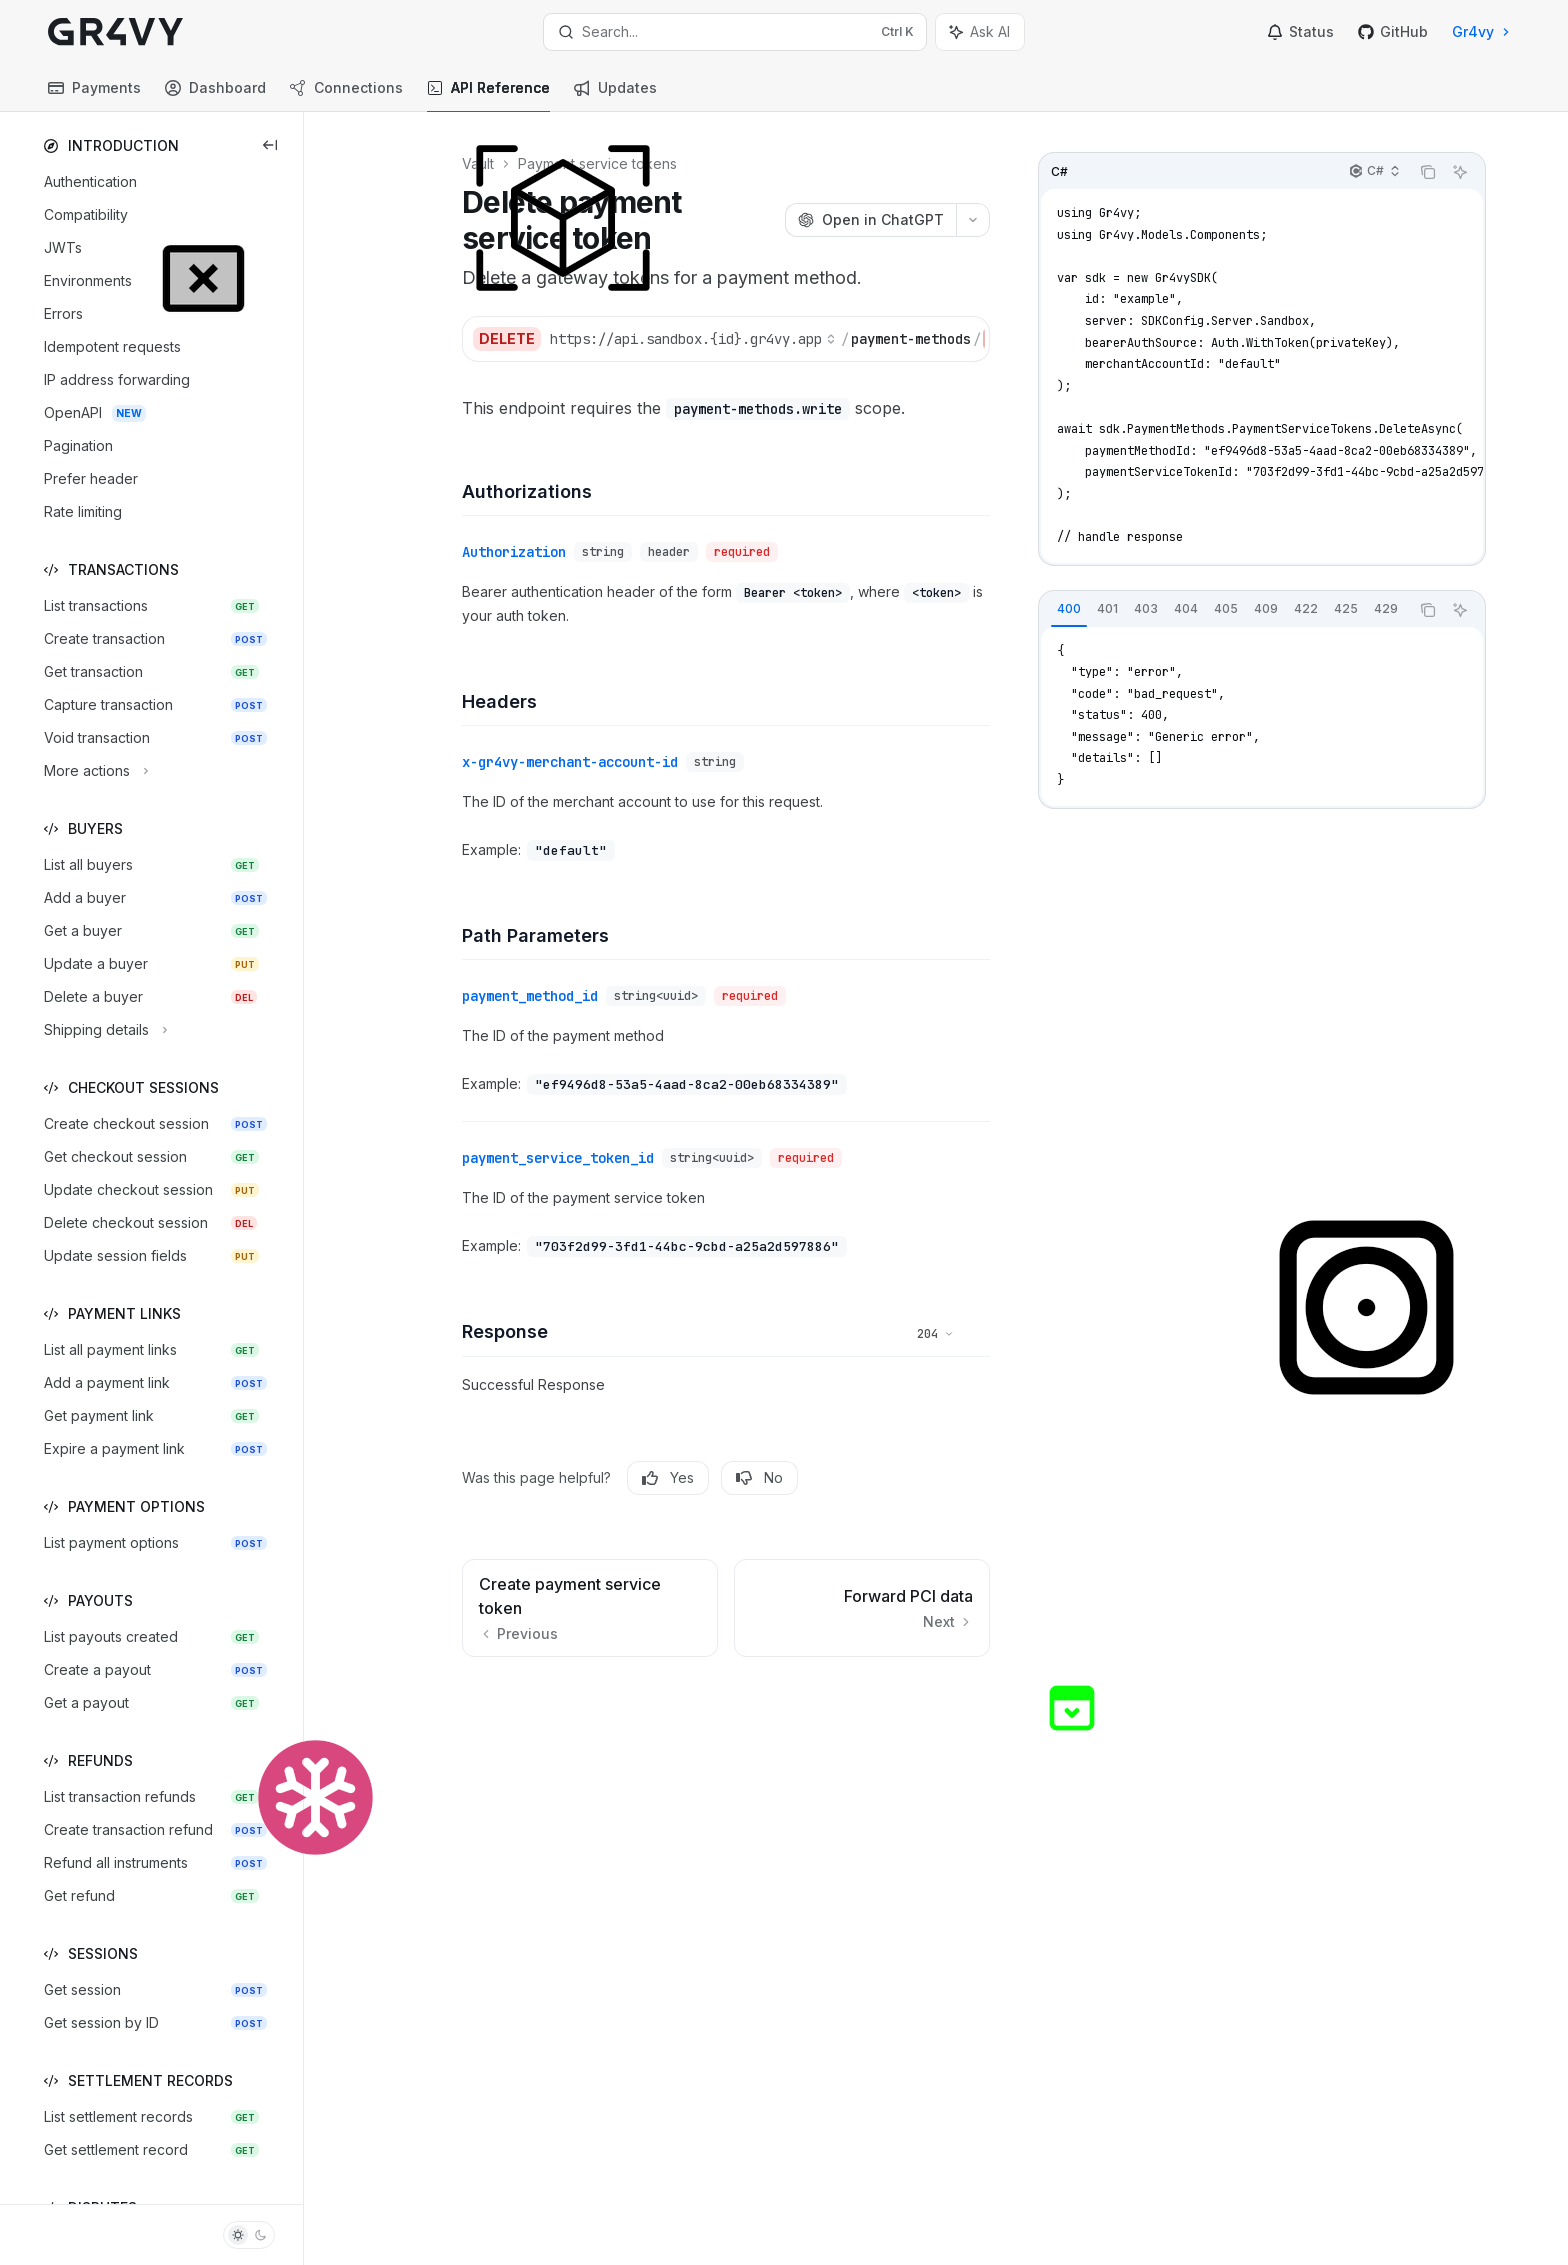 The image size is (1568, 2265). Describe the element at coordinates (203, 278) in the screenshot. I see `cancel or end a presentation` at that location.